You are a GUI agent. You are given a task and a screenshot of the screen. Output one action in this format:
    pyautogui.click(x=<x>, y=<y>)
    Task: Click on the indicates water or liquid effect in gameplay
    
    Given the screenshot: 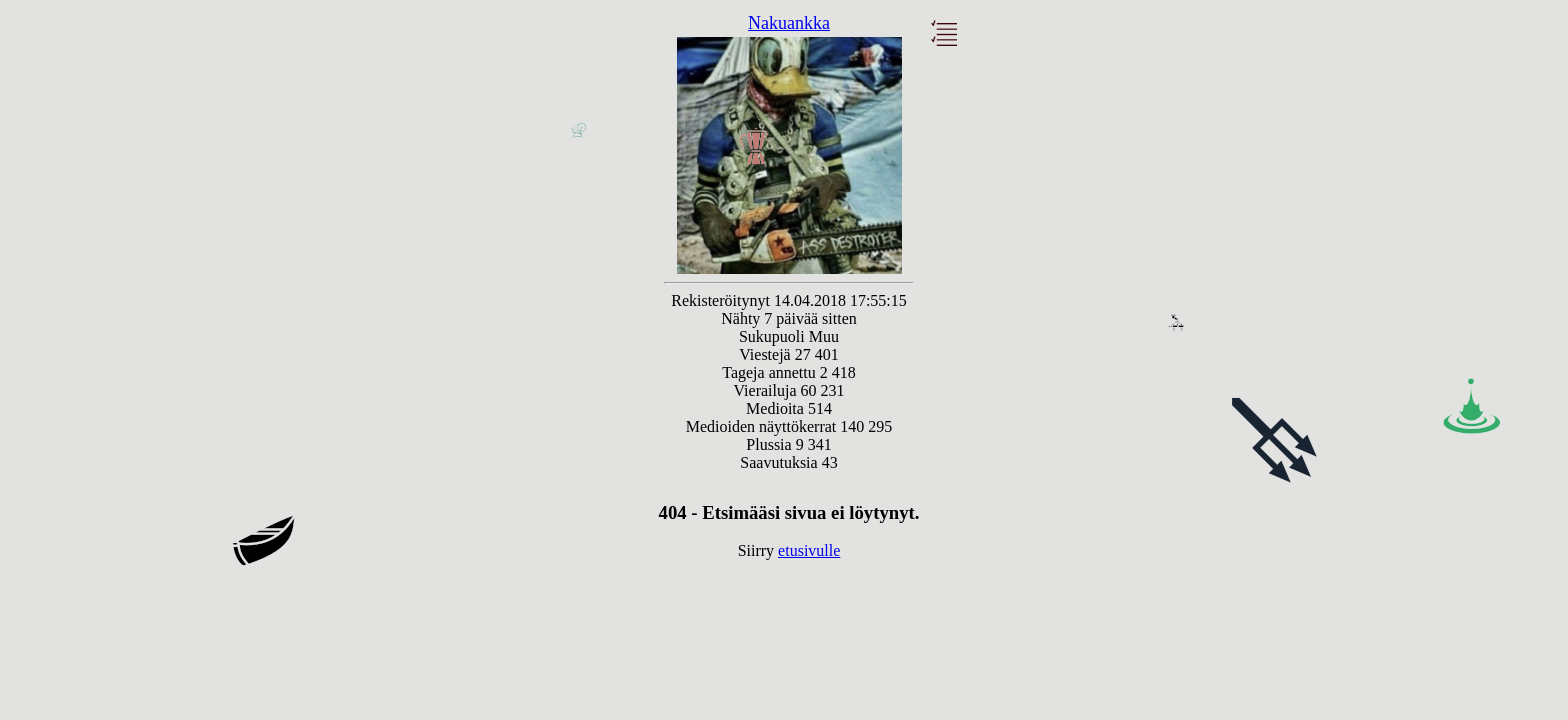 What is the action you would take?
    pyautogui.click(x=1472, y=407)
    